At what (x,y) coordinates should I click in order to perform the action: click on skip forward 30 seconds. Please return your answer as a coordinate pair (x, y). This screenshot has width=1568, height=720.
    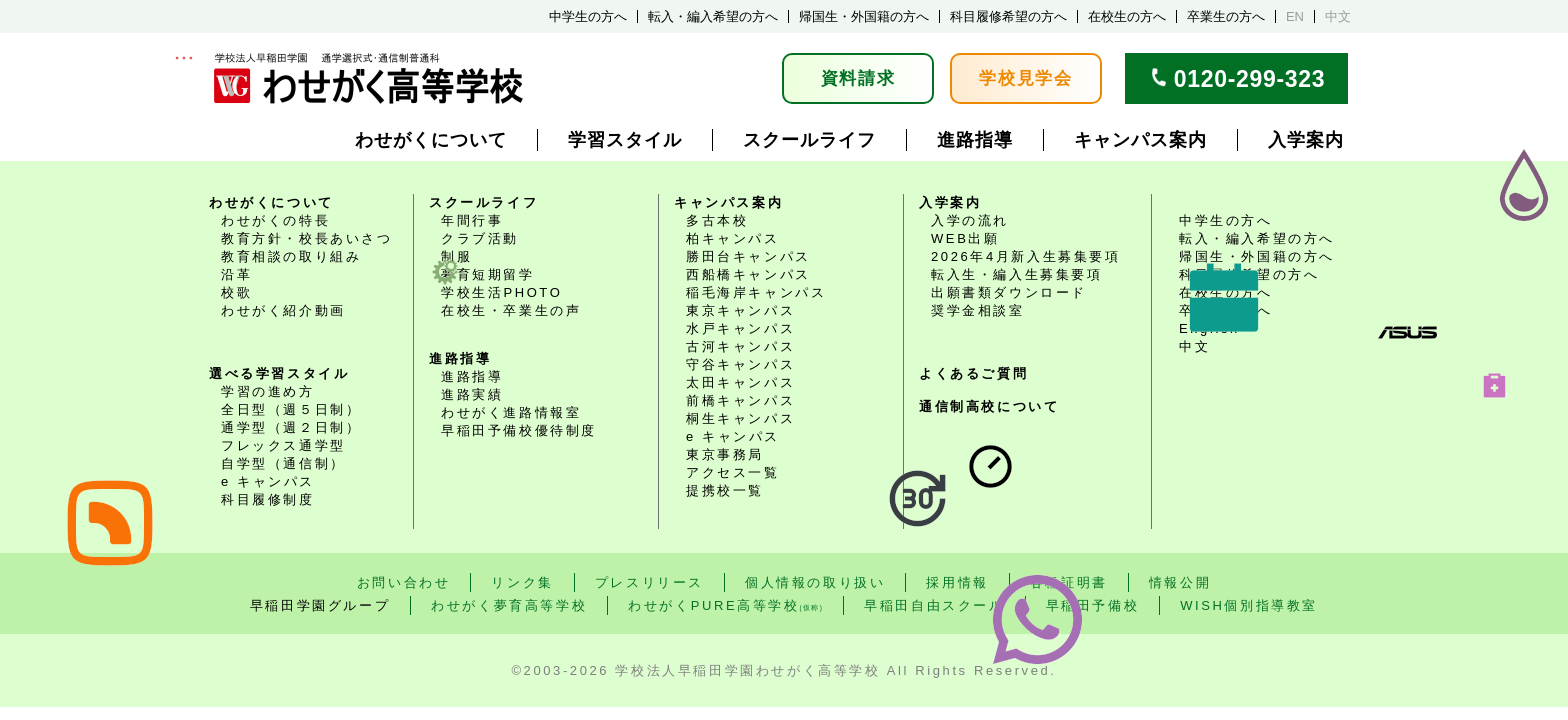
    Looking at the image, I should click on (917, 498).